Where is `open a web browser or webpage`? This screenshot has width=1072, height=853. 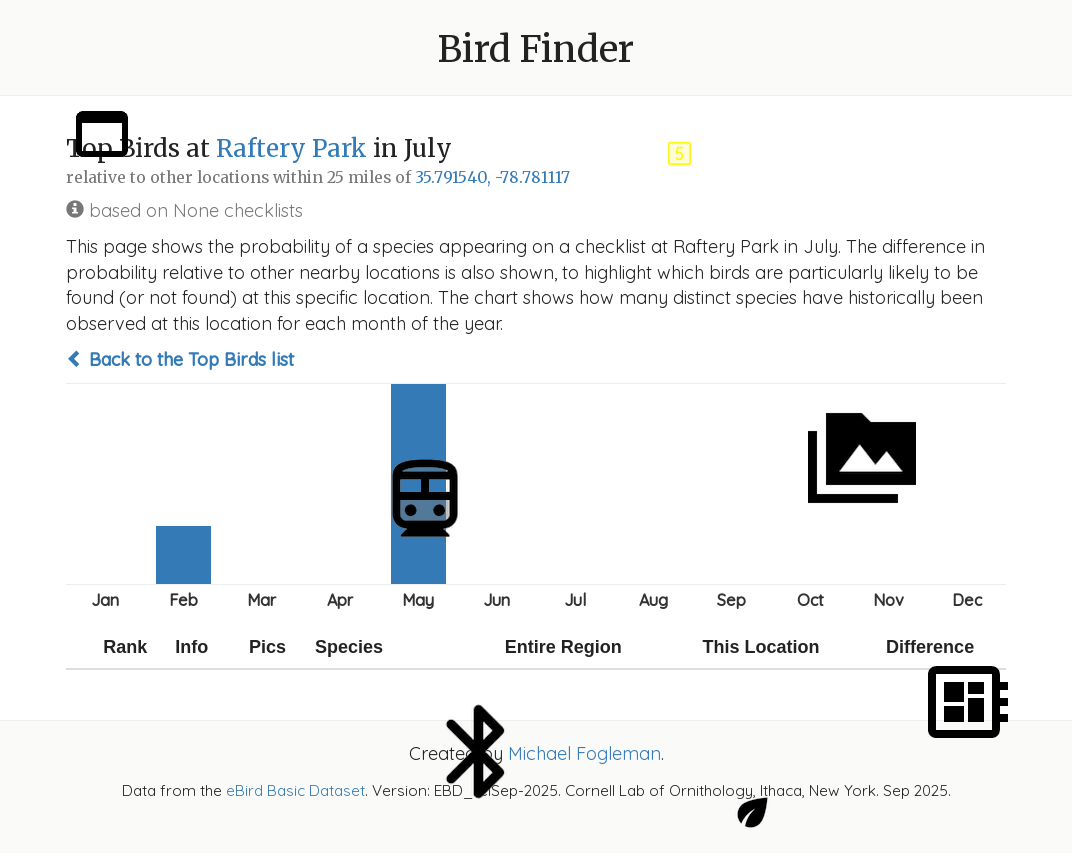
open a web browser or webpage is located at coordinates (102, 134).